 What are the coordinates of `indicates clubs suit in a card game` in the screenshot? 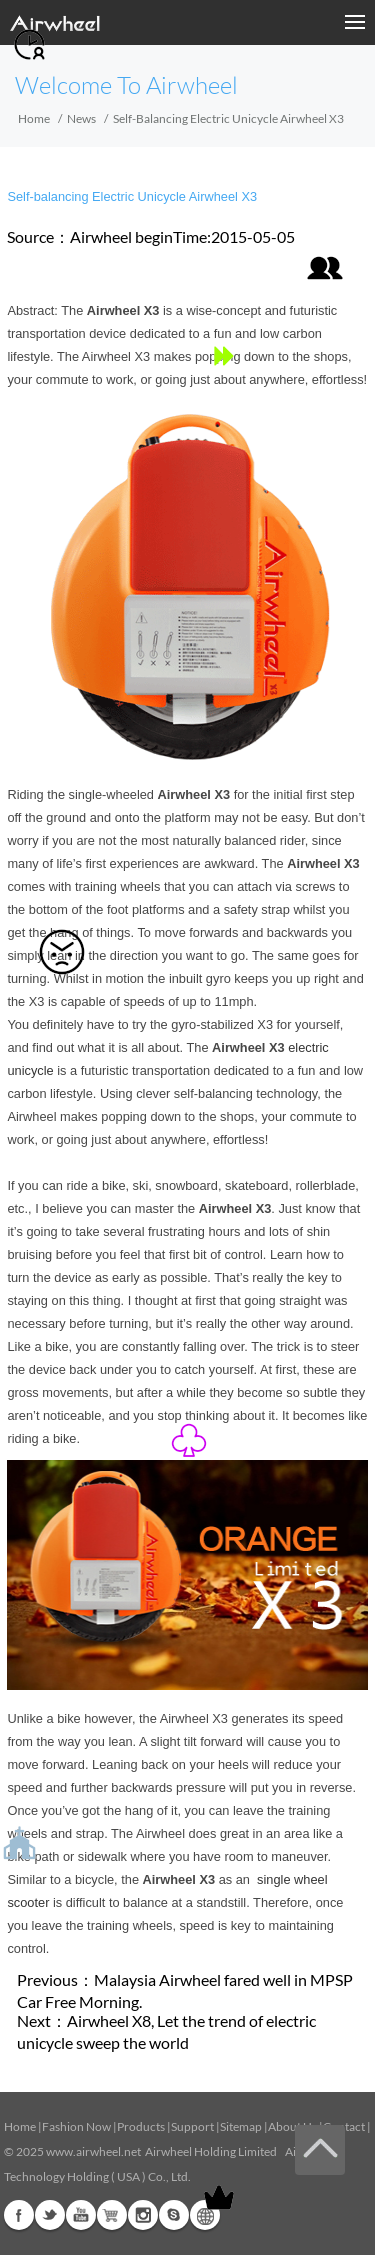 It's located at (189, 1441).